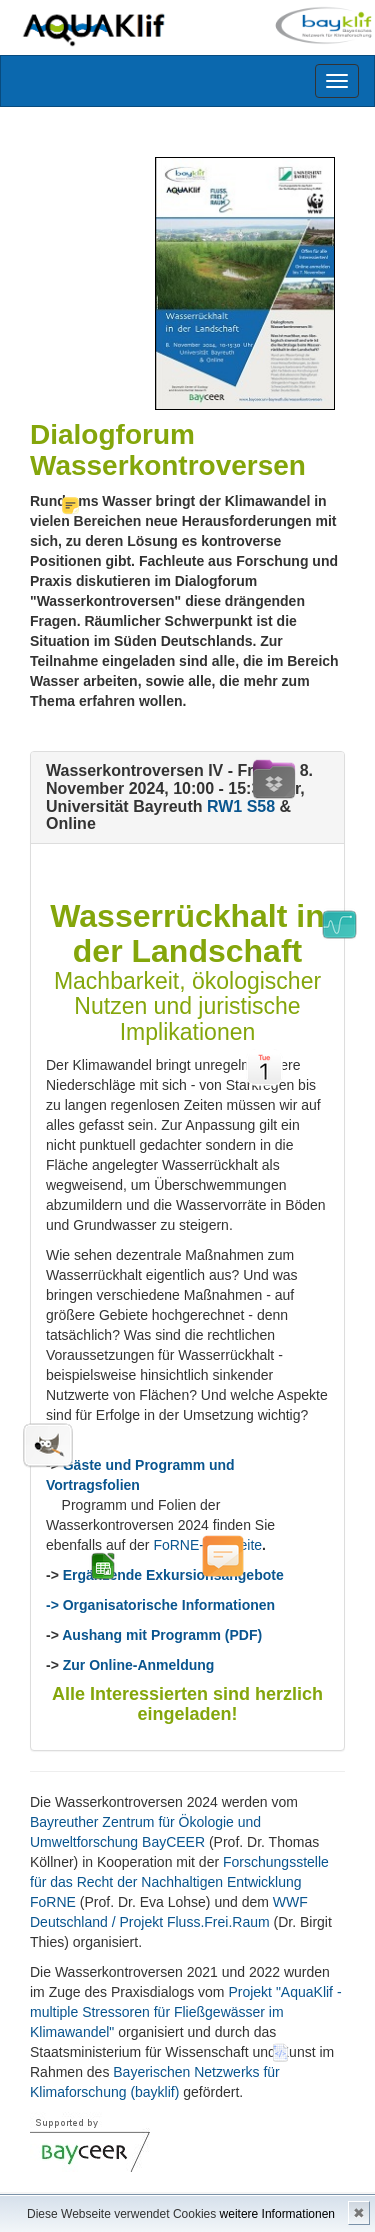 This screenshot has width=375, height=2232. I want to click on open system resource monitor, so click(339, 924).